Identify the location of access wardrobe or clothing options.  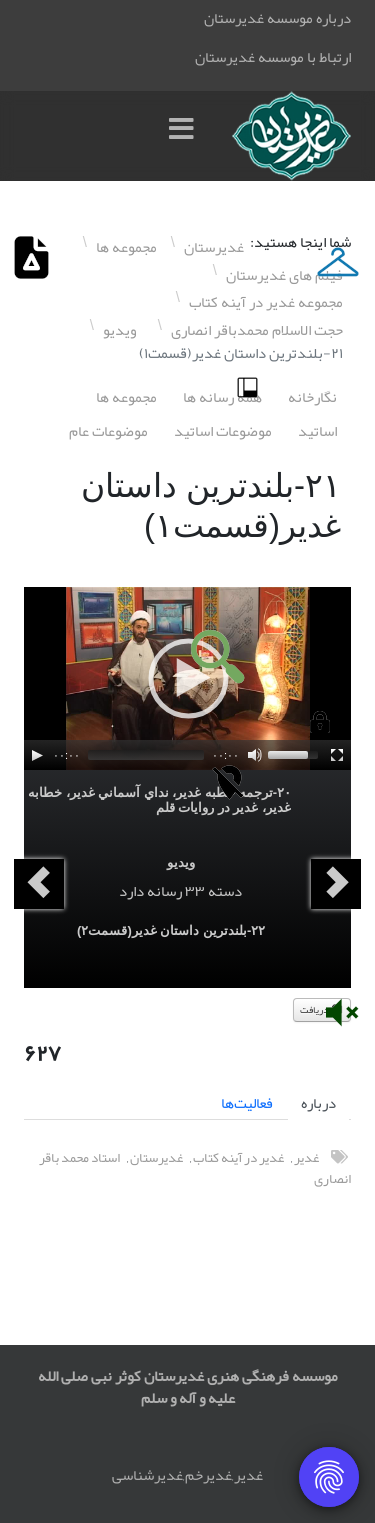
(338, 264).